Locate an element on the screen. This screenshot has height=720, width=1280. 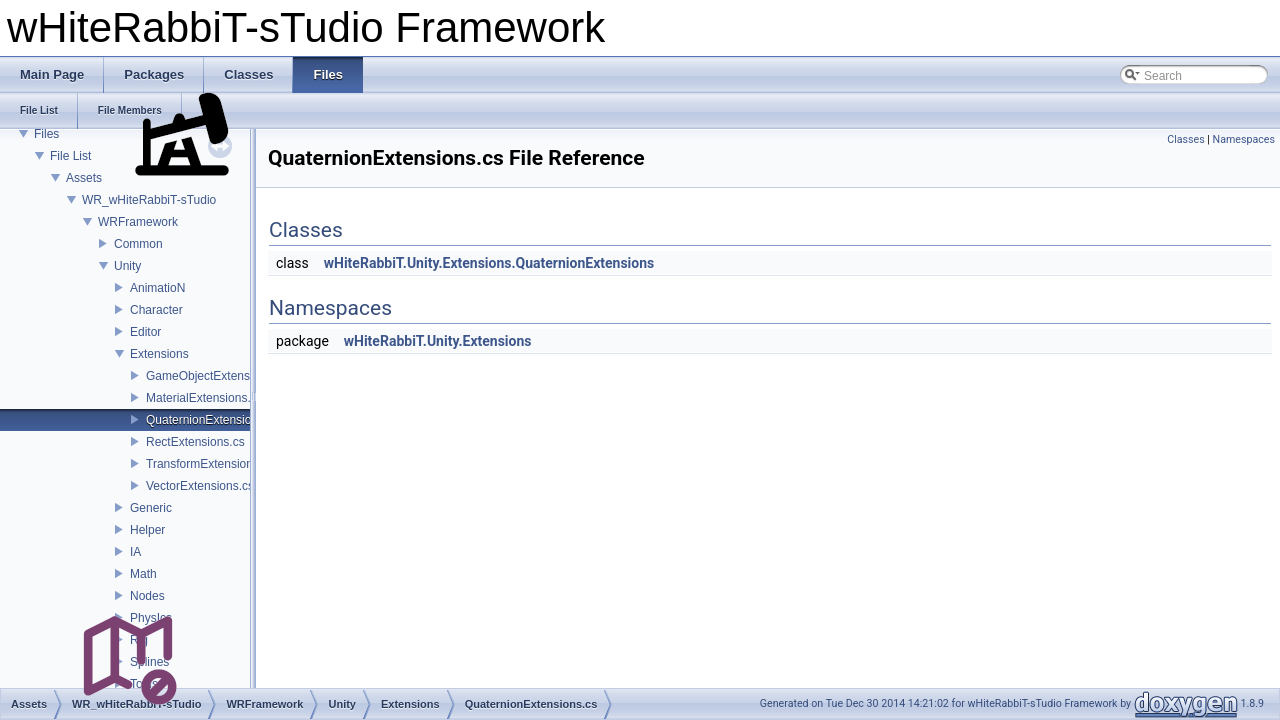
cancel map navigation or directions is located at coordinates (128, 656).